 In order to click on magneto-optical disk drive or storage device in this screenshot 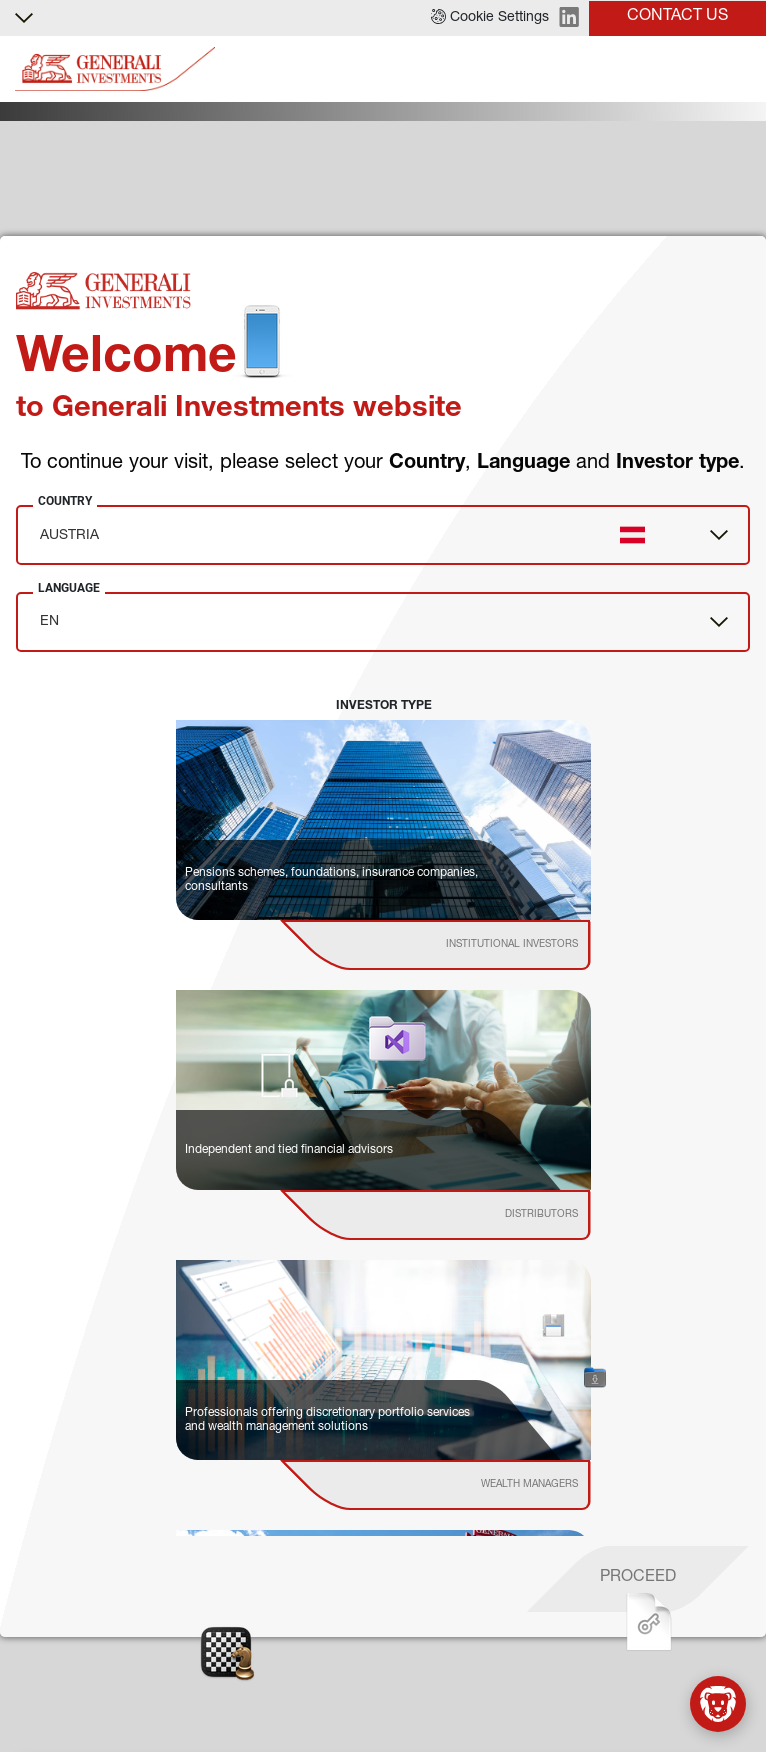, I will do `click(553, 1325)`.